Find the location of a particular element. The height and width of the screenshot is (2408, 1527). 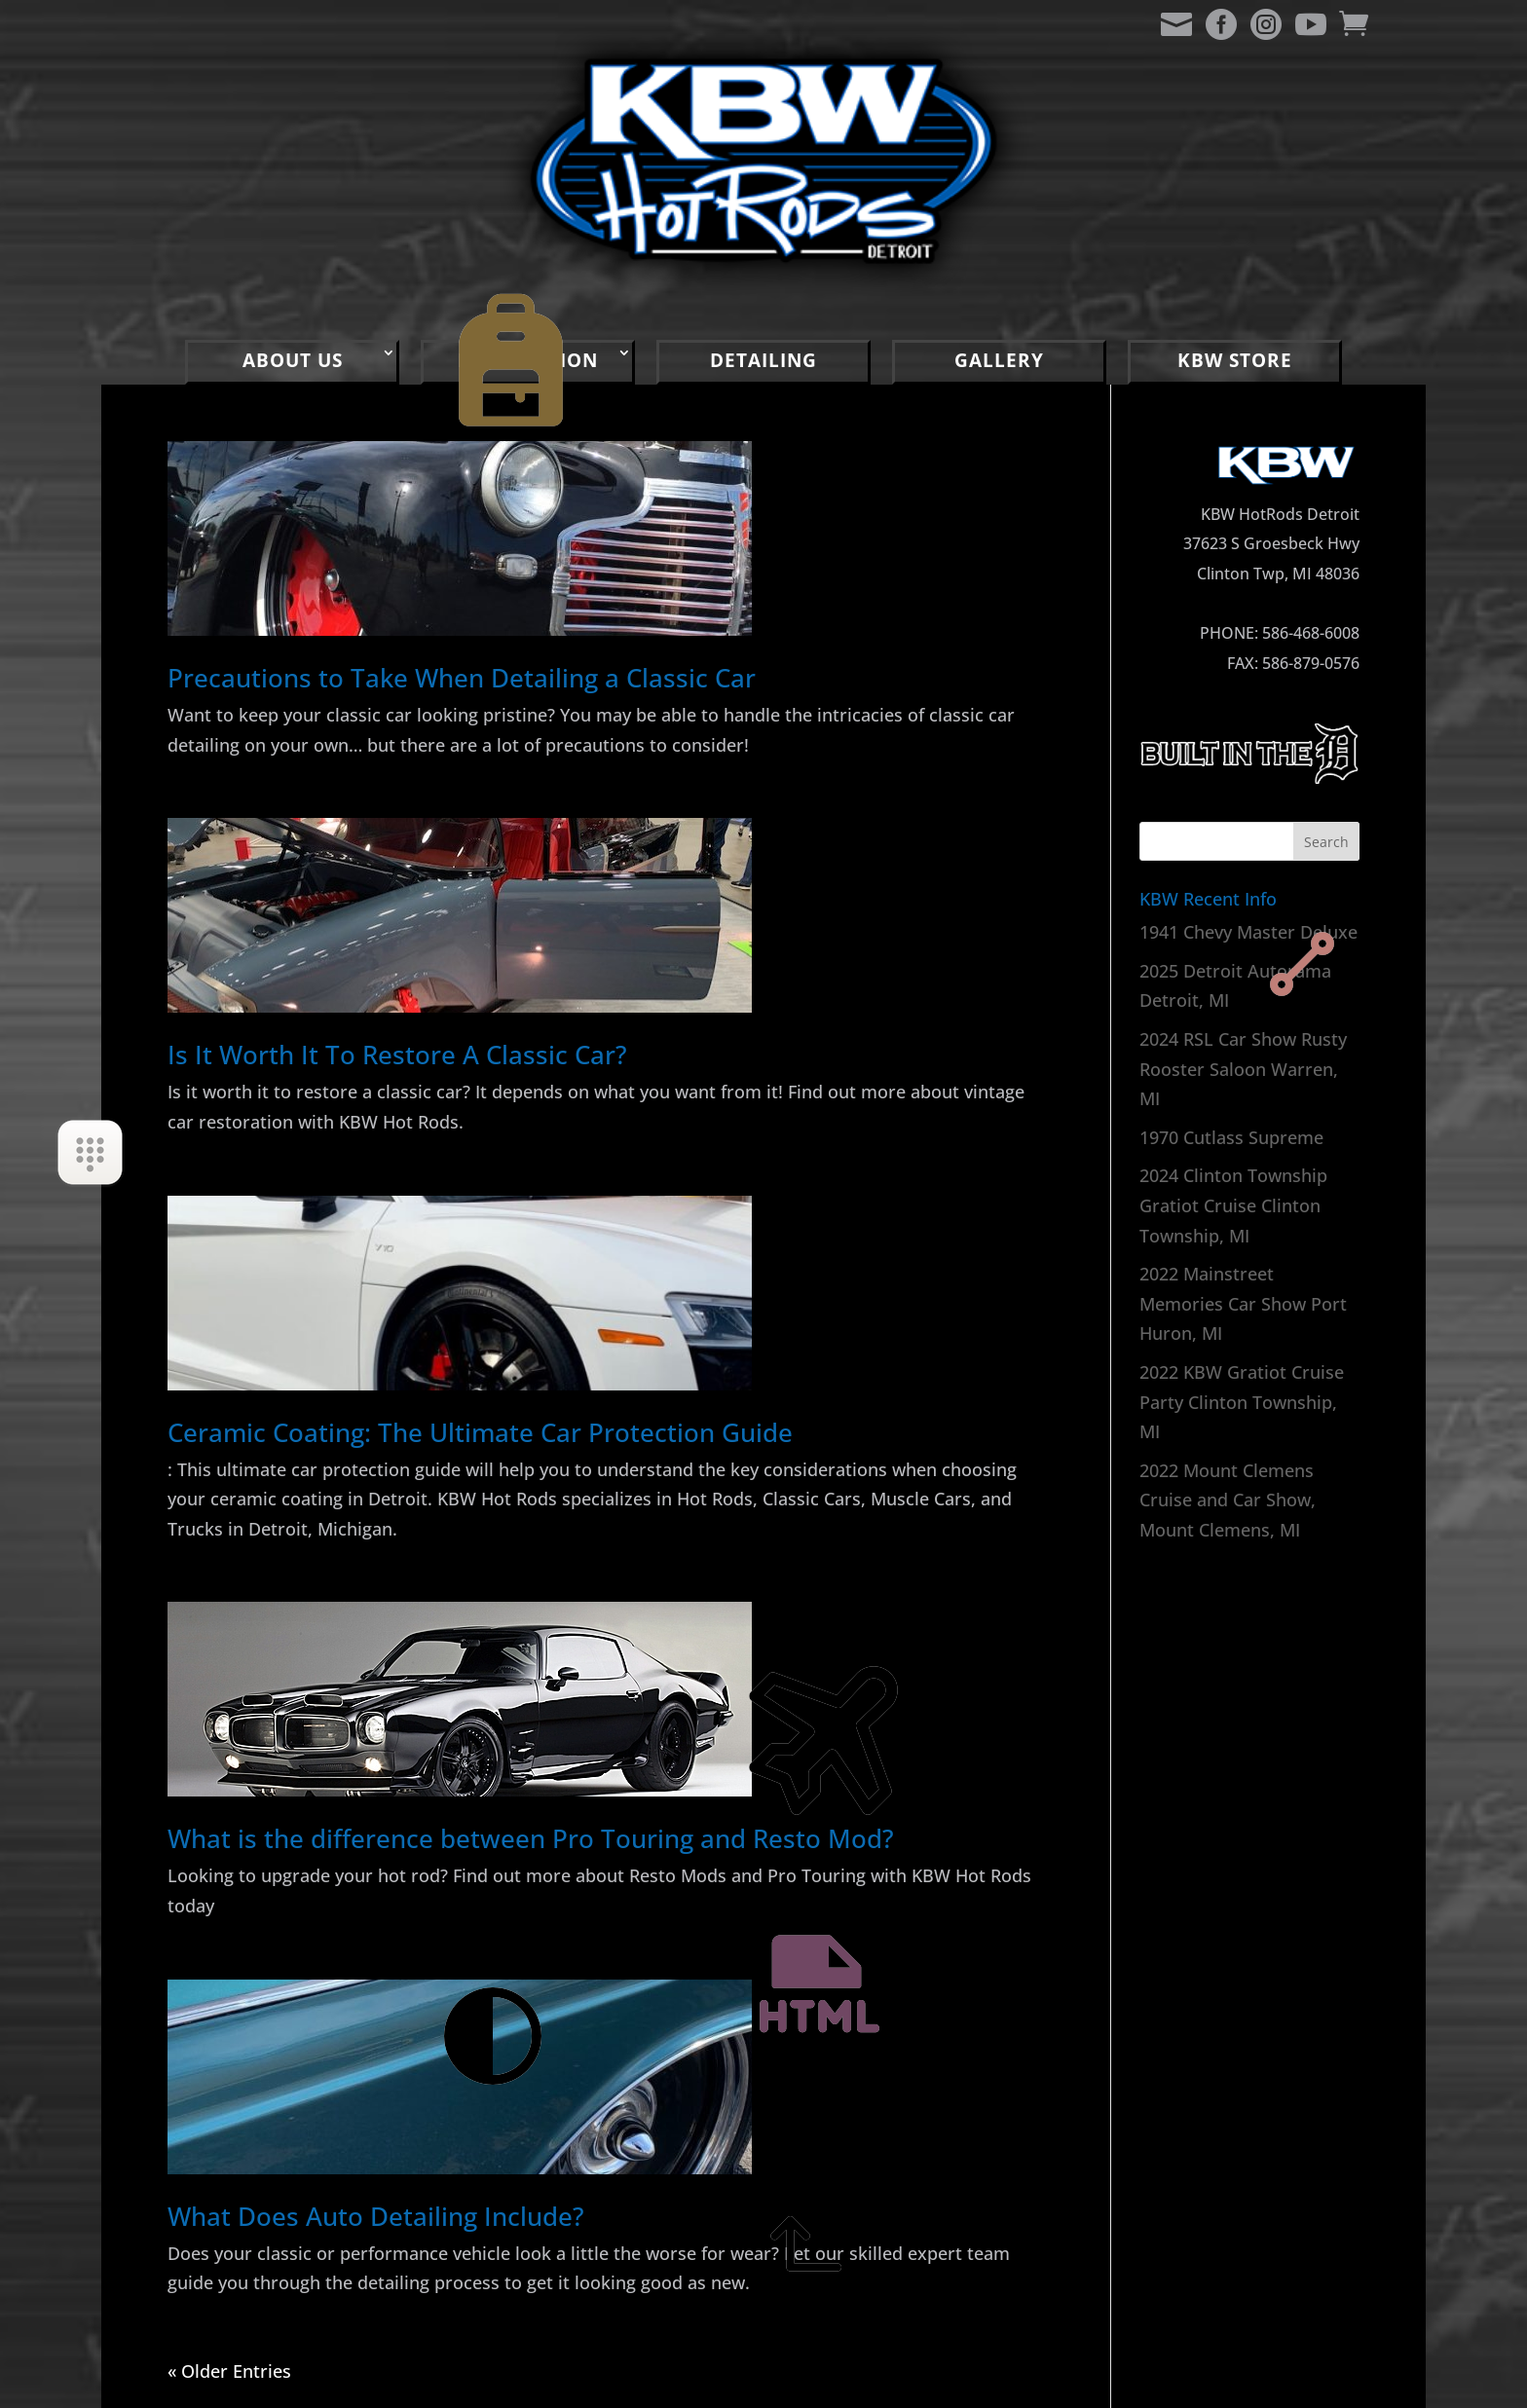

access your inventory or storage is located at coordinates (510, 364).